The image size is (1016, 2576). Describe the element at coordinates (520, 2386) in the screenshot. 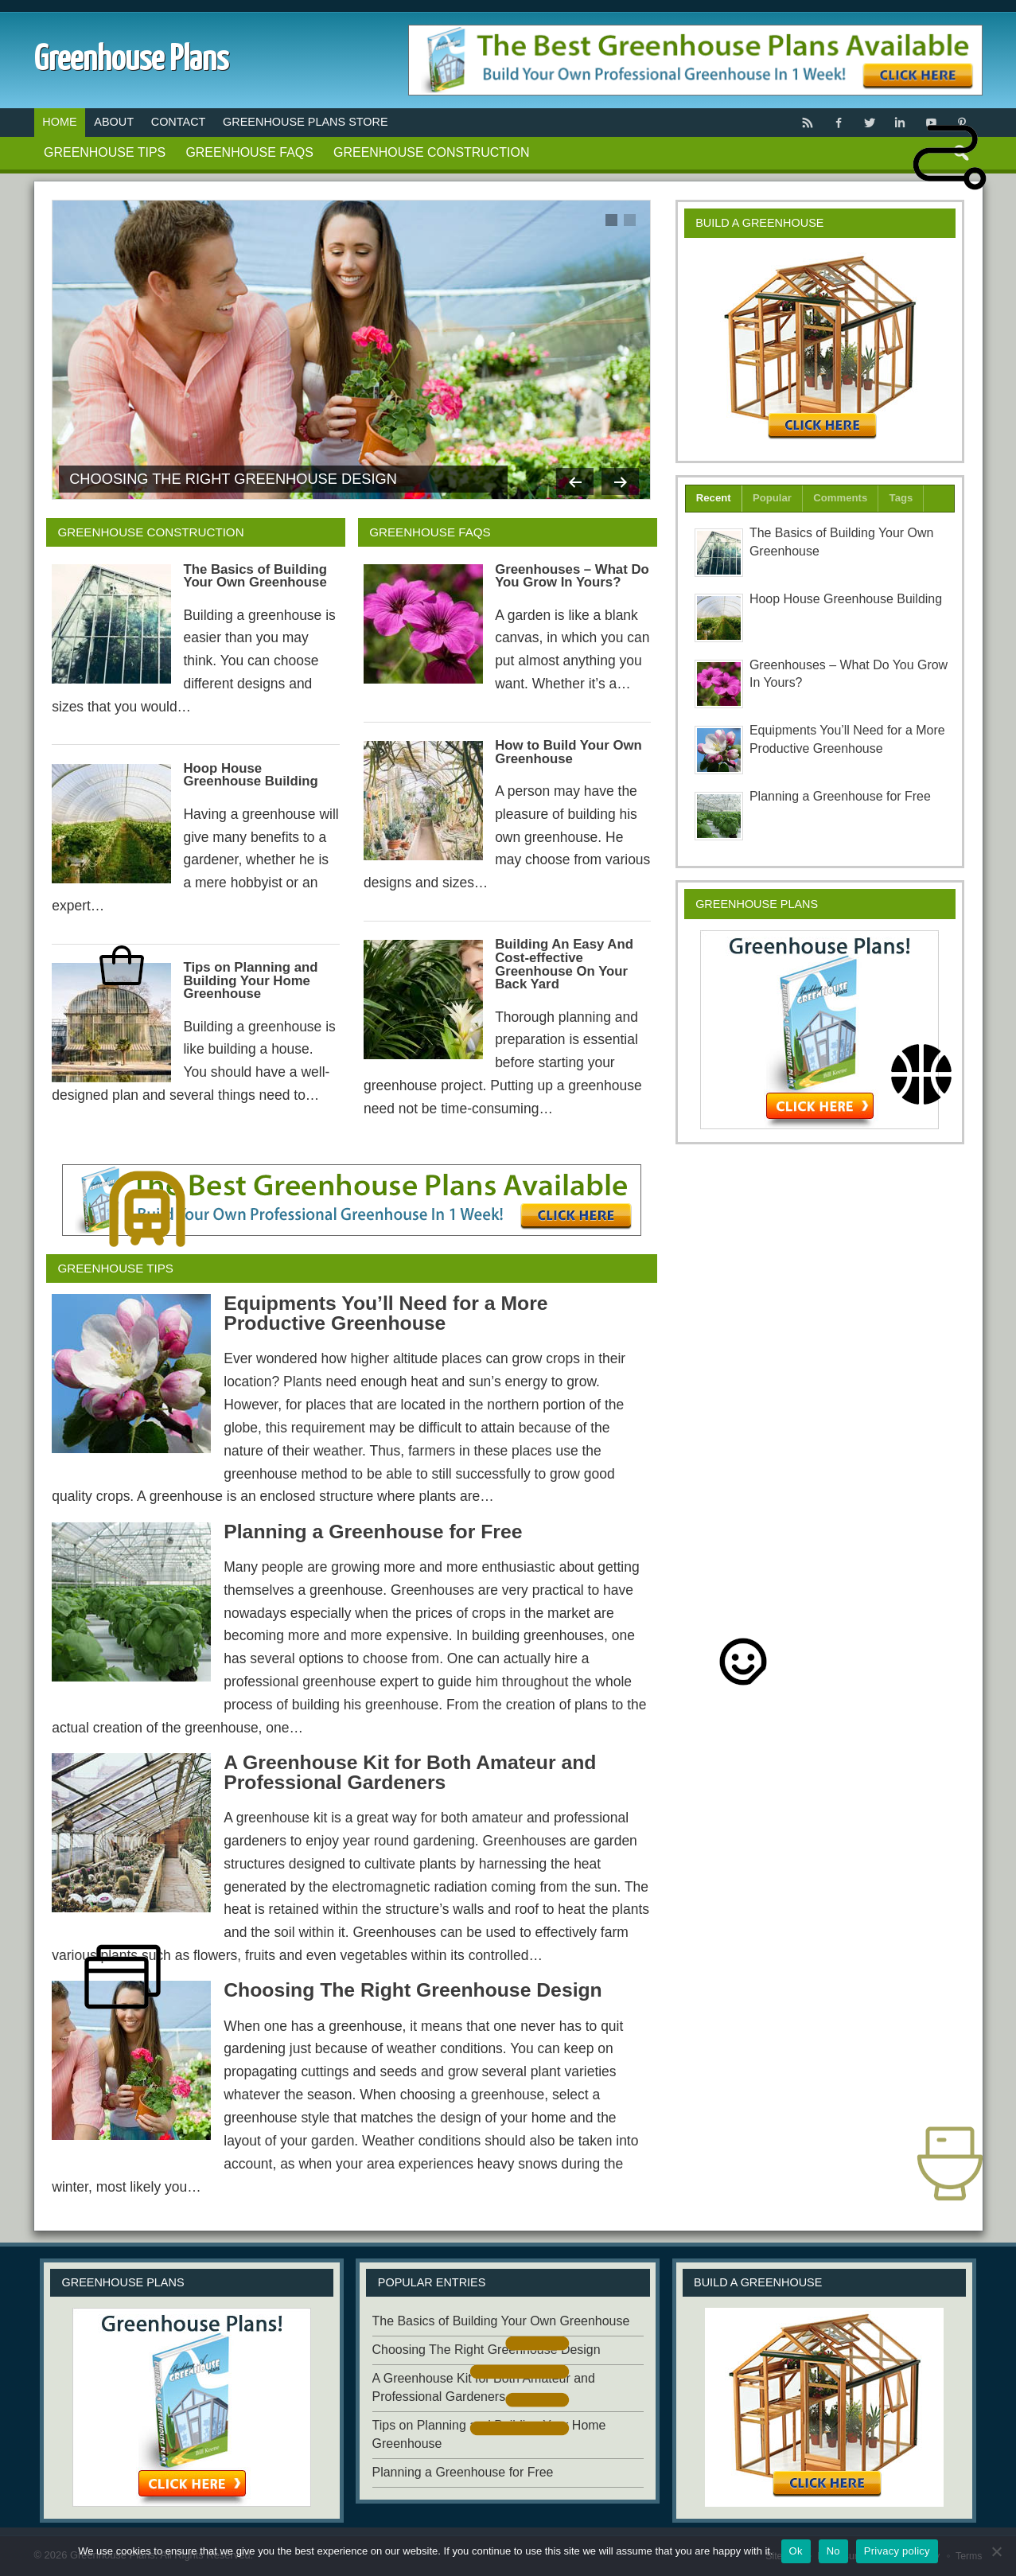

I see `align text to the right` at that location.